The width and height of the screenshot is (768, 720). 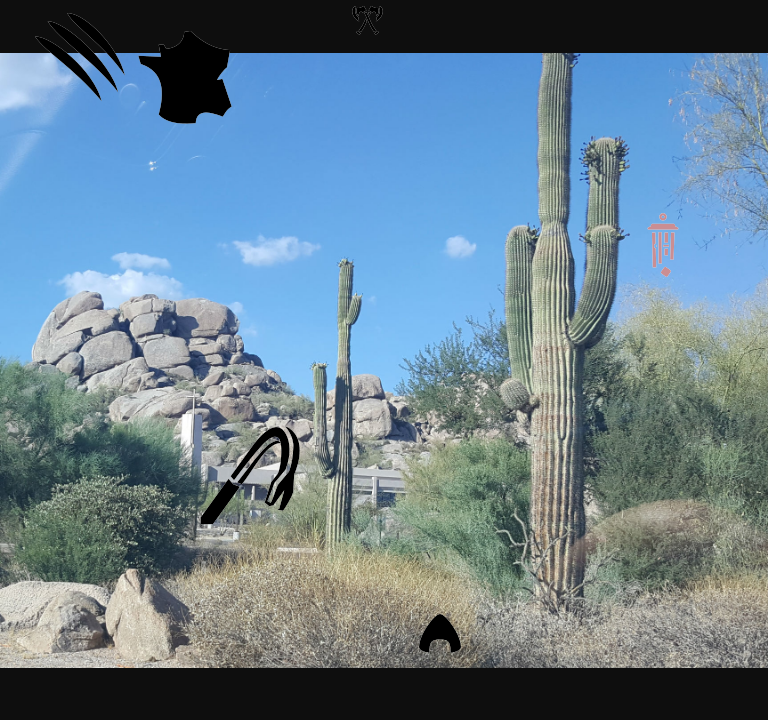 What do you see at coordinates (367, 20) in the screenshot?
I see `access combat or battle features` at bounding box center [367, 20].